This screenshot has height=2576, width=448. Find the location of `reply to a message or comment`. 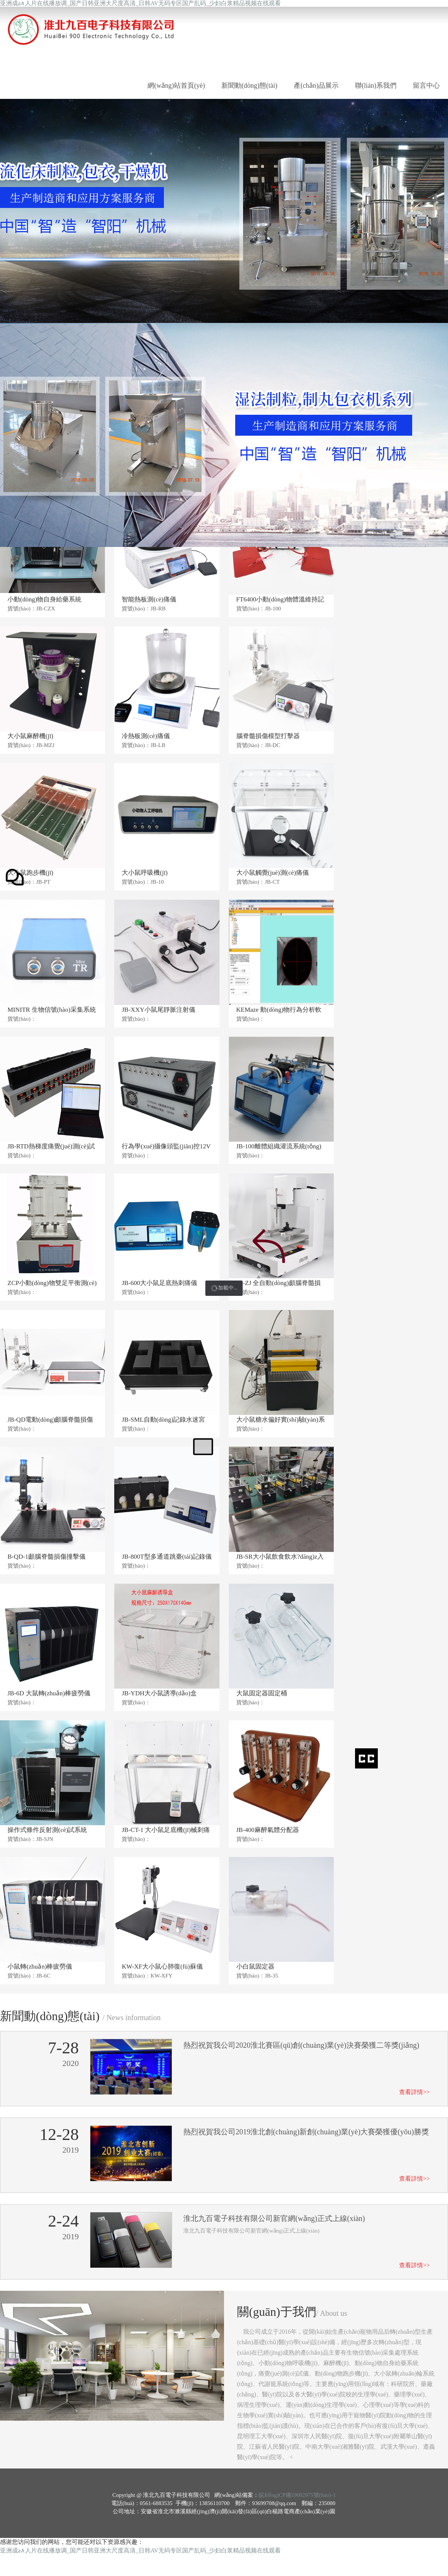

reply to a message or comment is located at coordinates (268, 1245).